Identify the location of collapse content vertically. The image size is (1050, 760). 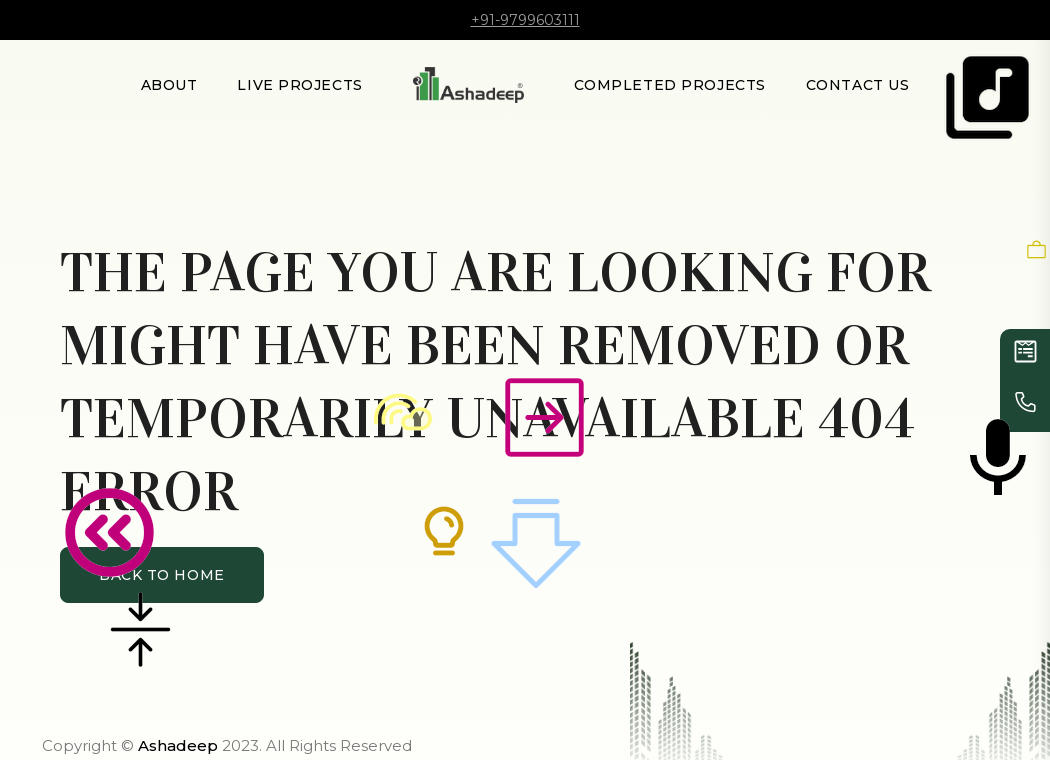
(140, 629).